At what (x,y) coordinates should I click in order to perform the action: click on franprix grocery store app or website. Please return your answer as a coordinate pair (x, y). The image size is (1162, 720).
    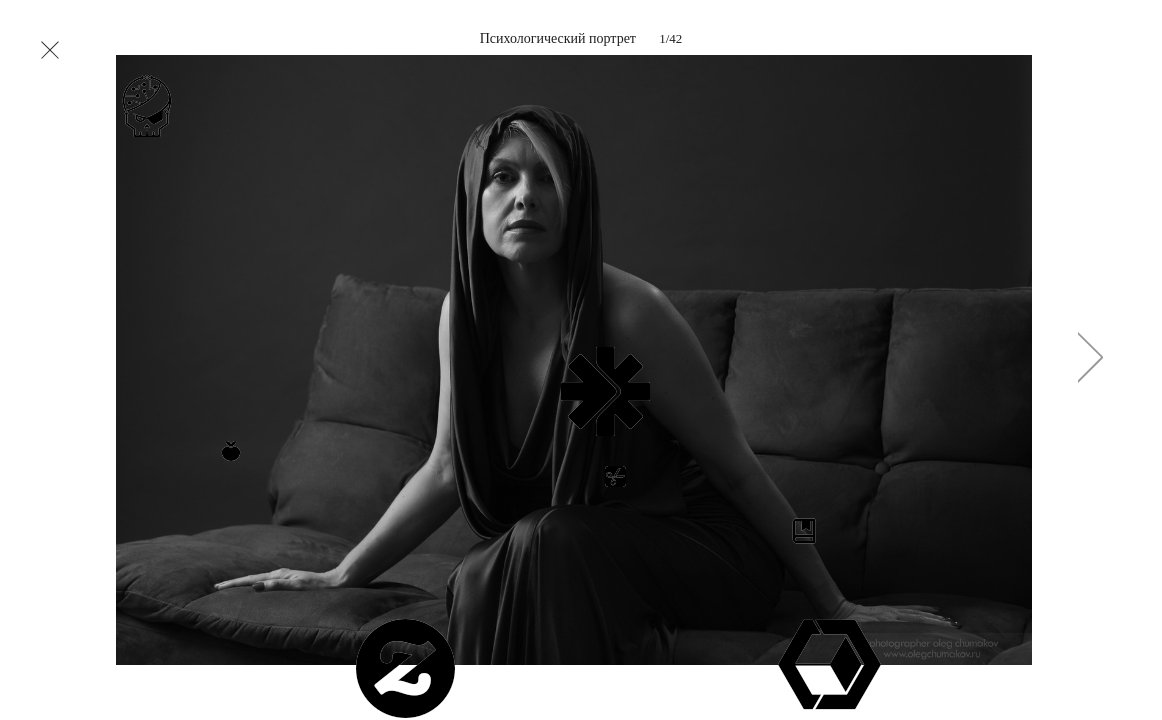
    Looking at the image, I should click on (231, 451).